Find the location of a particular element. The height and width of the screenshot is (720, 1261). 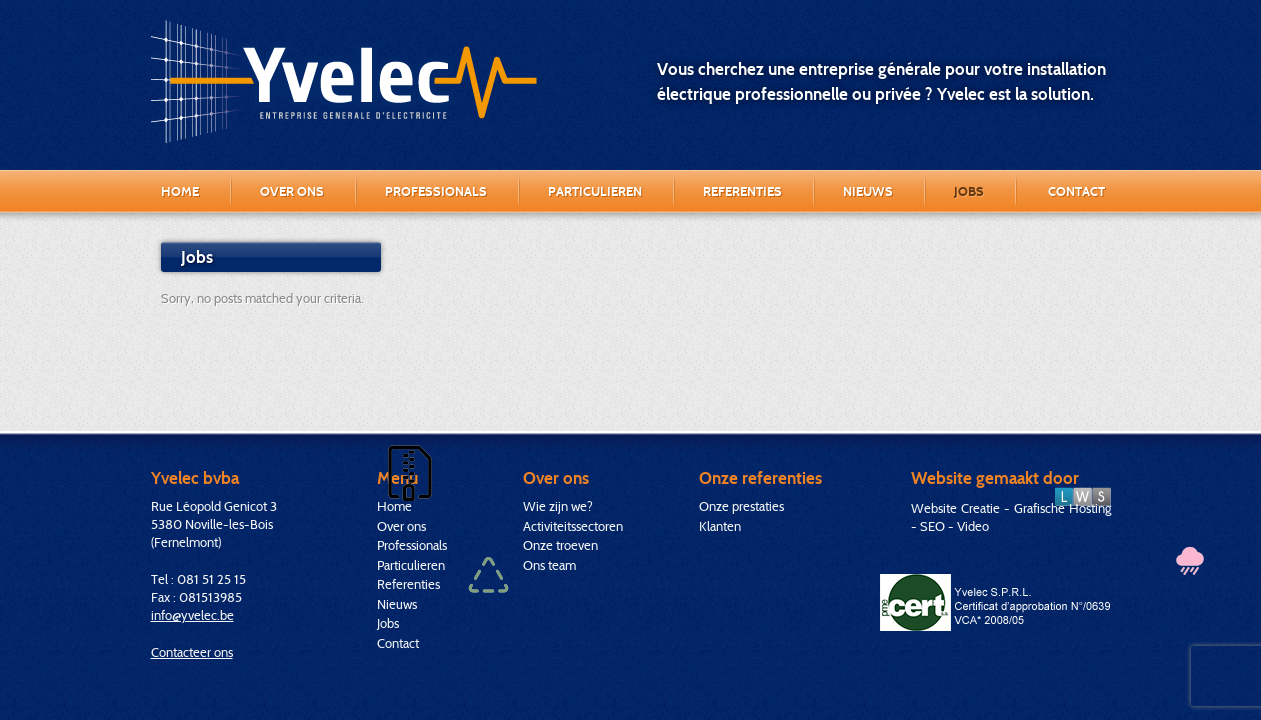

indicates rainy weather conditions is located at coordinates (1190, 561).